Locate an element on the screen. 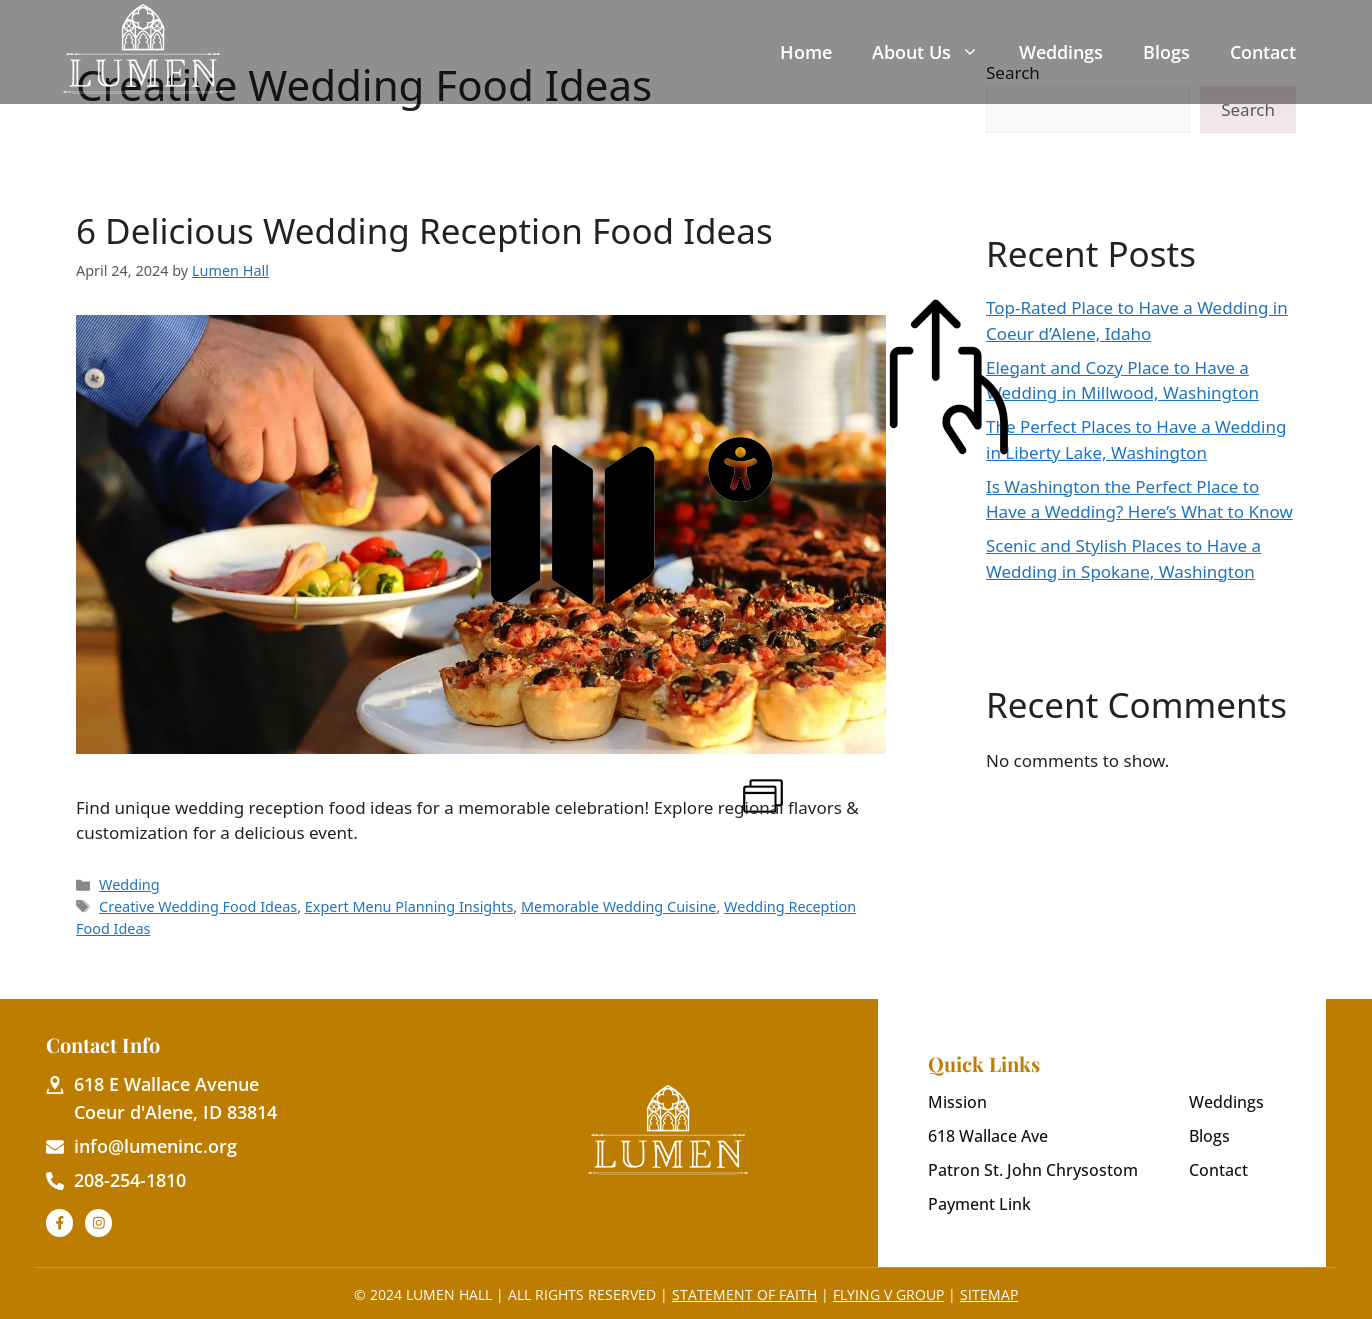 The width and height of the screenshot is (1372, 1319). view open browser windows is located at coordinates (763, 796).